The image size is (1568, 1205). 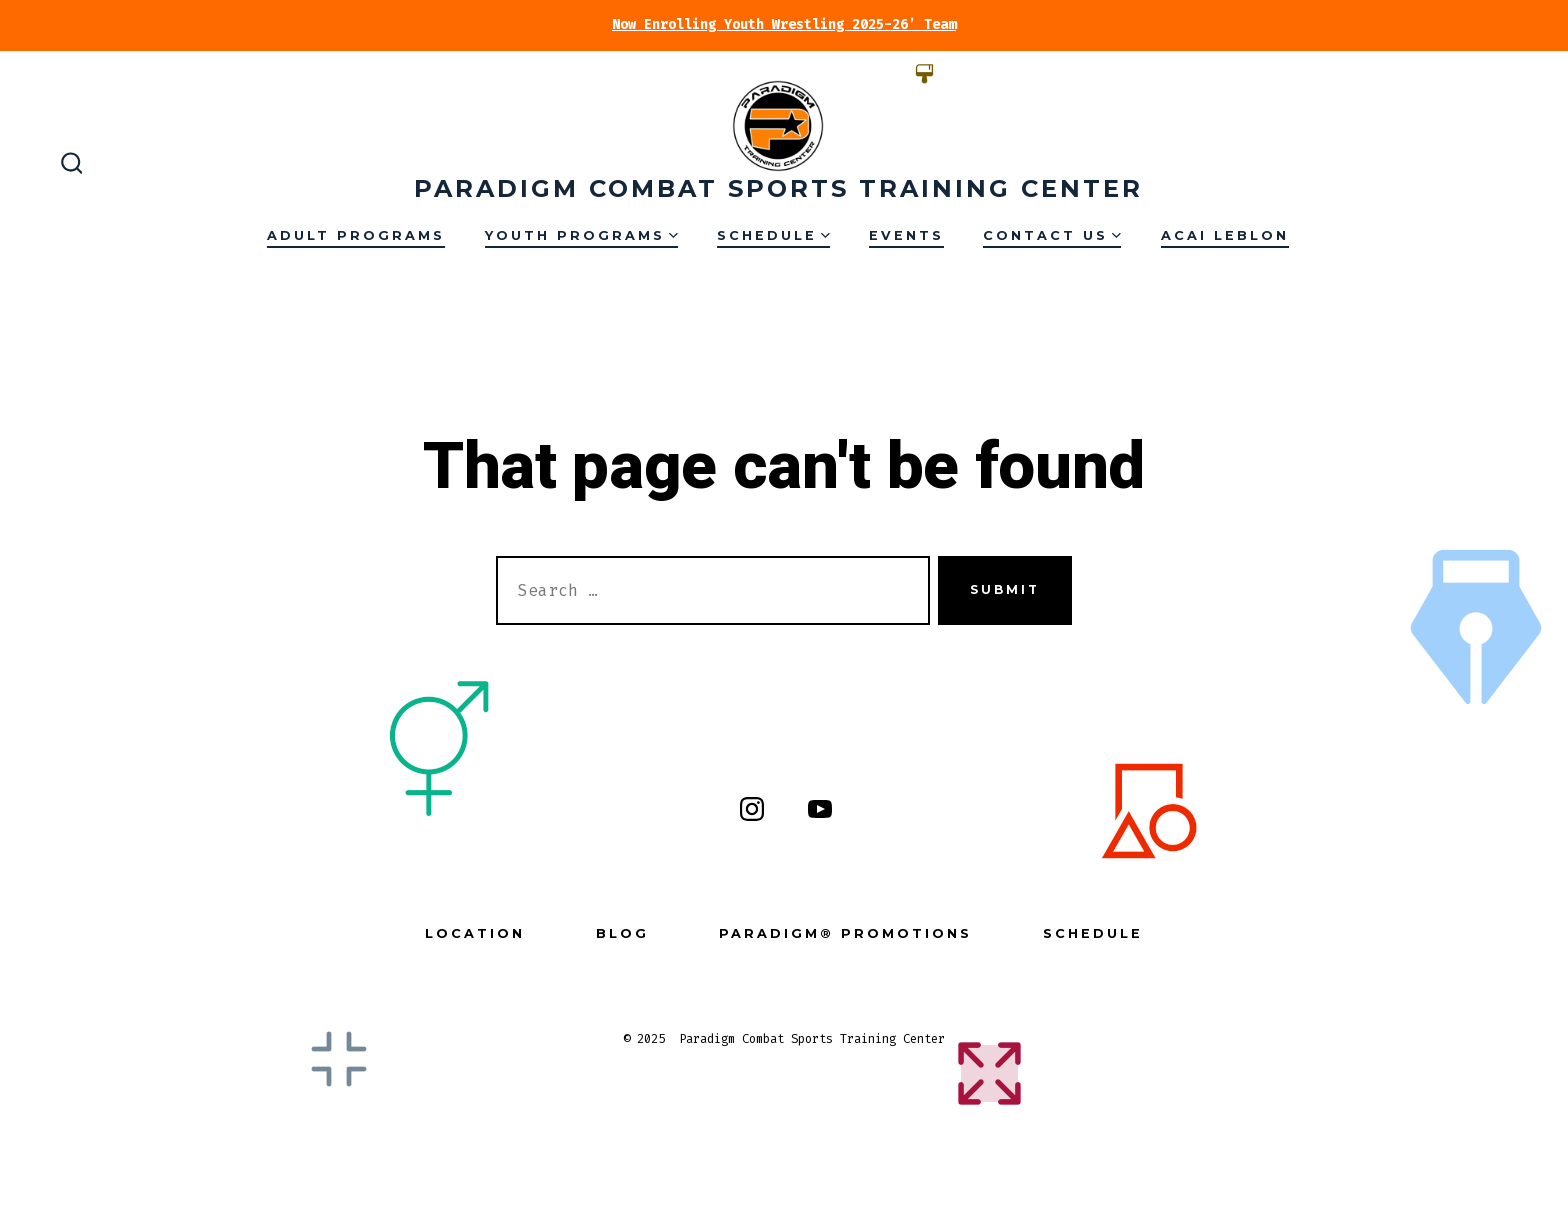 What do you see at coordinates (924, 73) in the screenshot?
I see `access painting or drawing tools` at bounding box center [924, 73].